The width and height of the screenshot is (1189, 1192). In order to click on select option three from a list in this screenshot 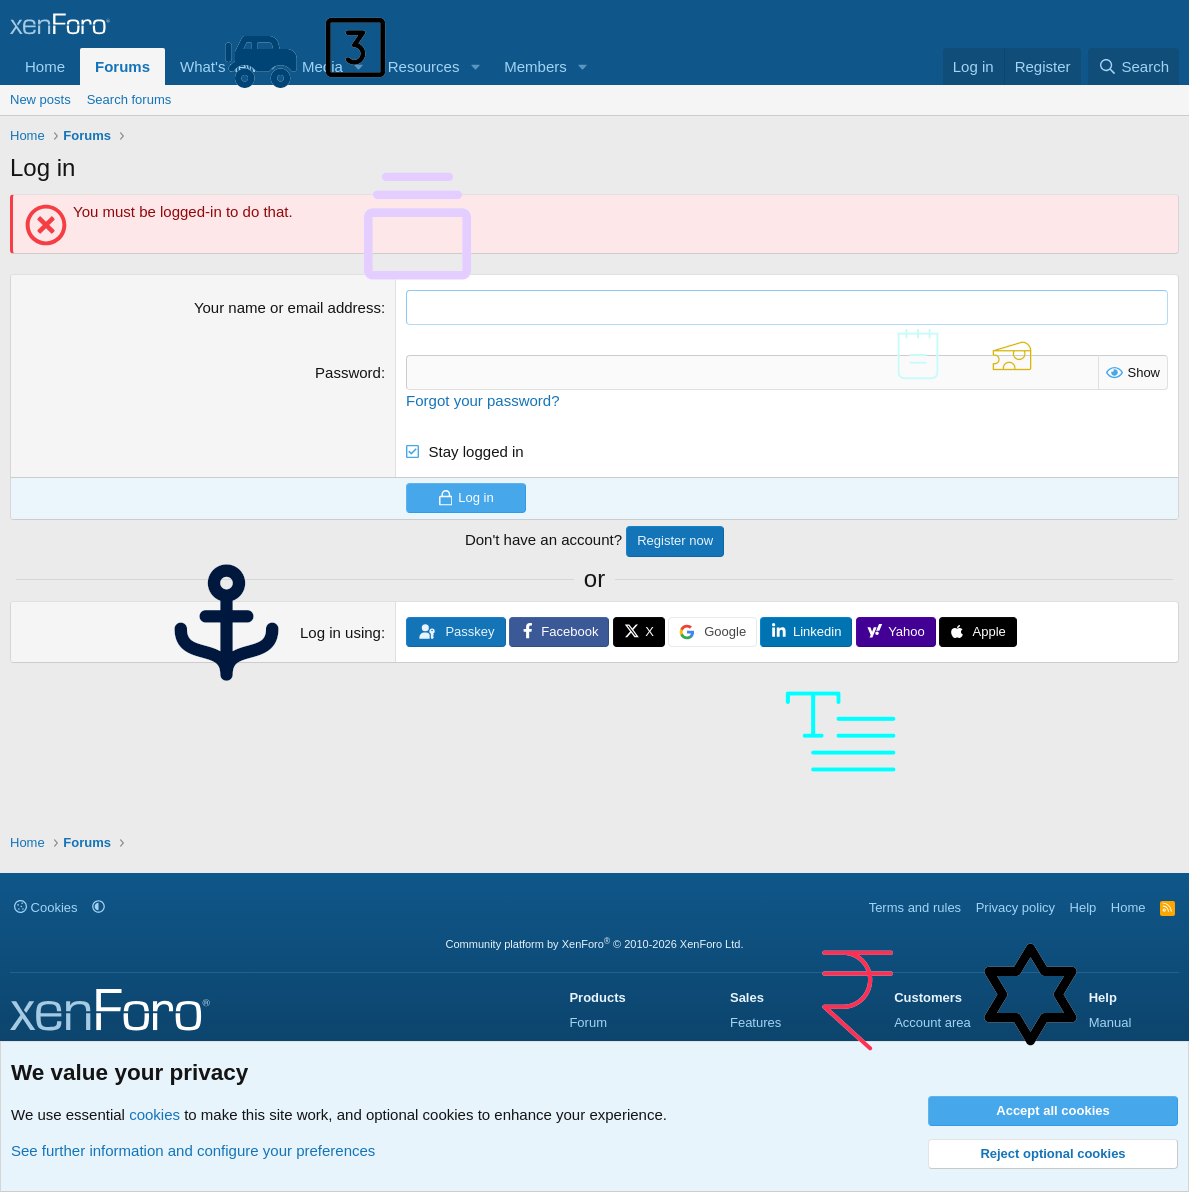, I will do `click(355, 47)`.